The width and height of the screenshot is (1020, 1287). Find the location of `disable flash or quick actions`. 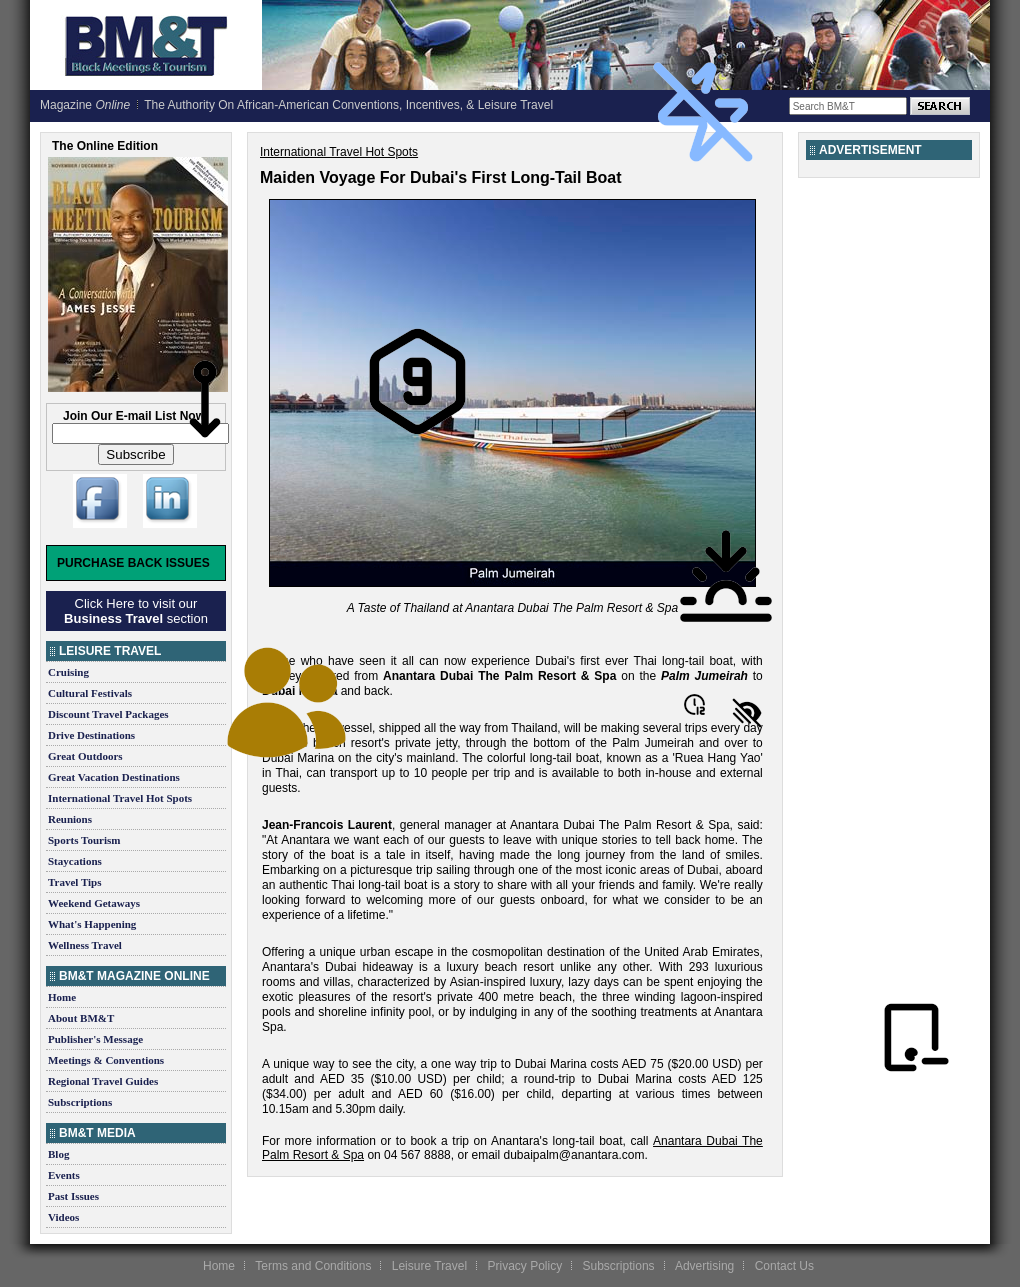

disable flash or quick actions is located at coordinates (703, 112).